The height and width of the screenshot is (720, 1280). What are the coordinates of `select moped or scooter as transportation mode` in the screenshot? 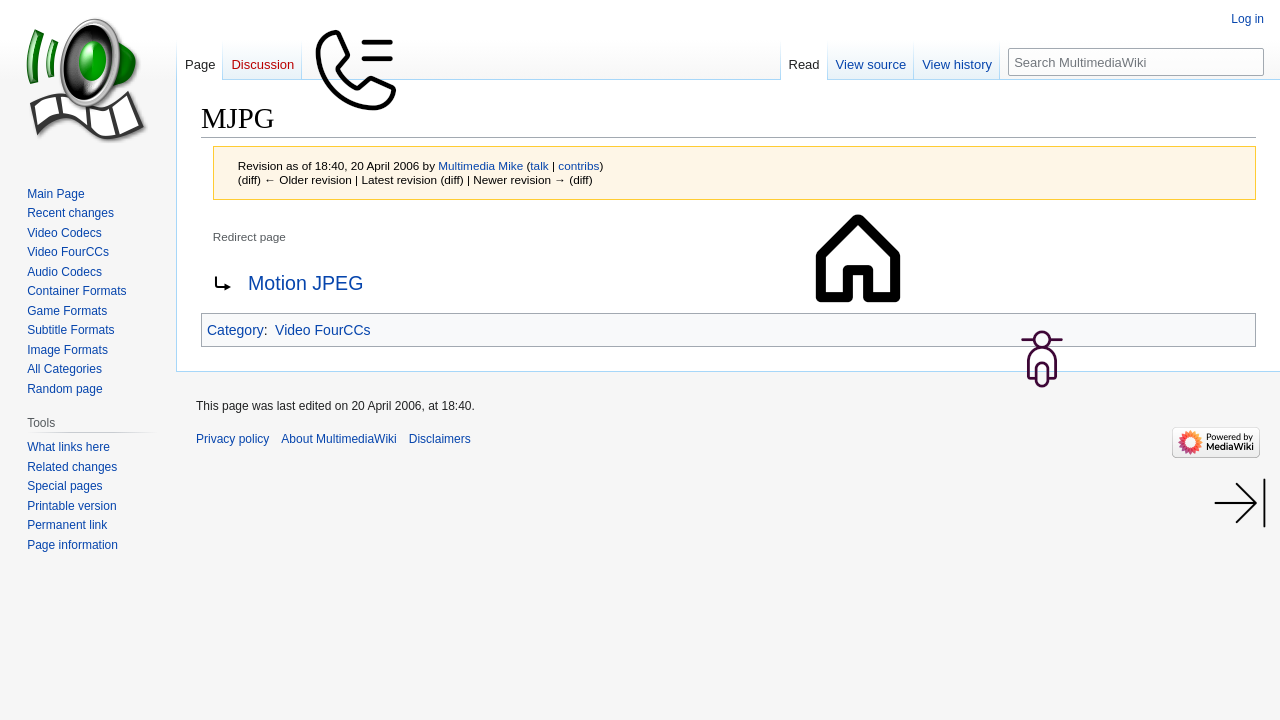 It's located at (1042, 359).